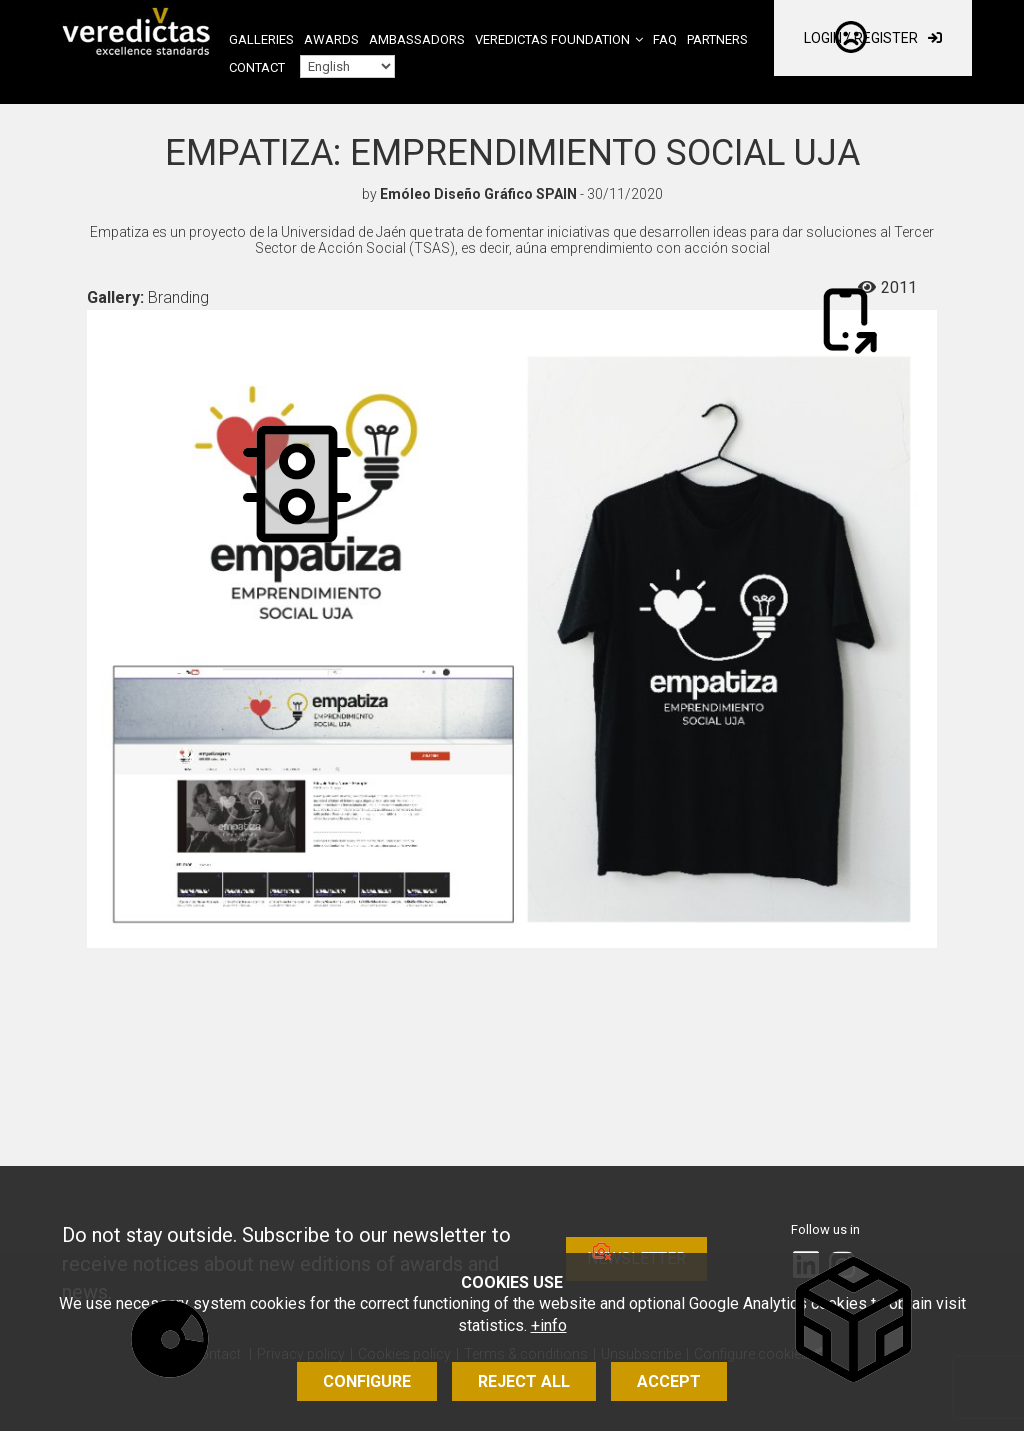 The height and width of the screenshot is (1431, 1024). What do you see at coordinates (170, 1339) in the screenshot?
I see `play or access music library` at bounding box center [170, 1339].